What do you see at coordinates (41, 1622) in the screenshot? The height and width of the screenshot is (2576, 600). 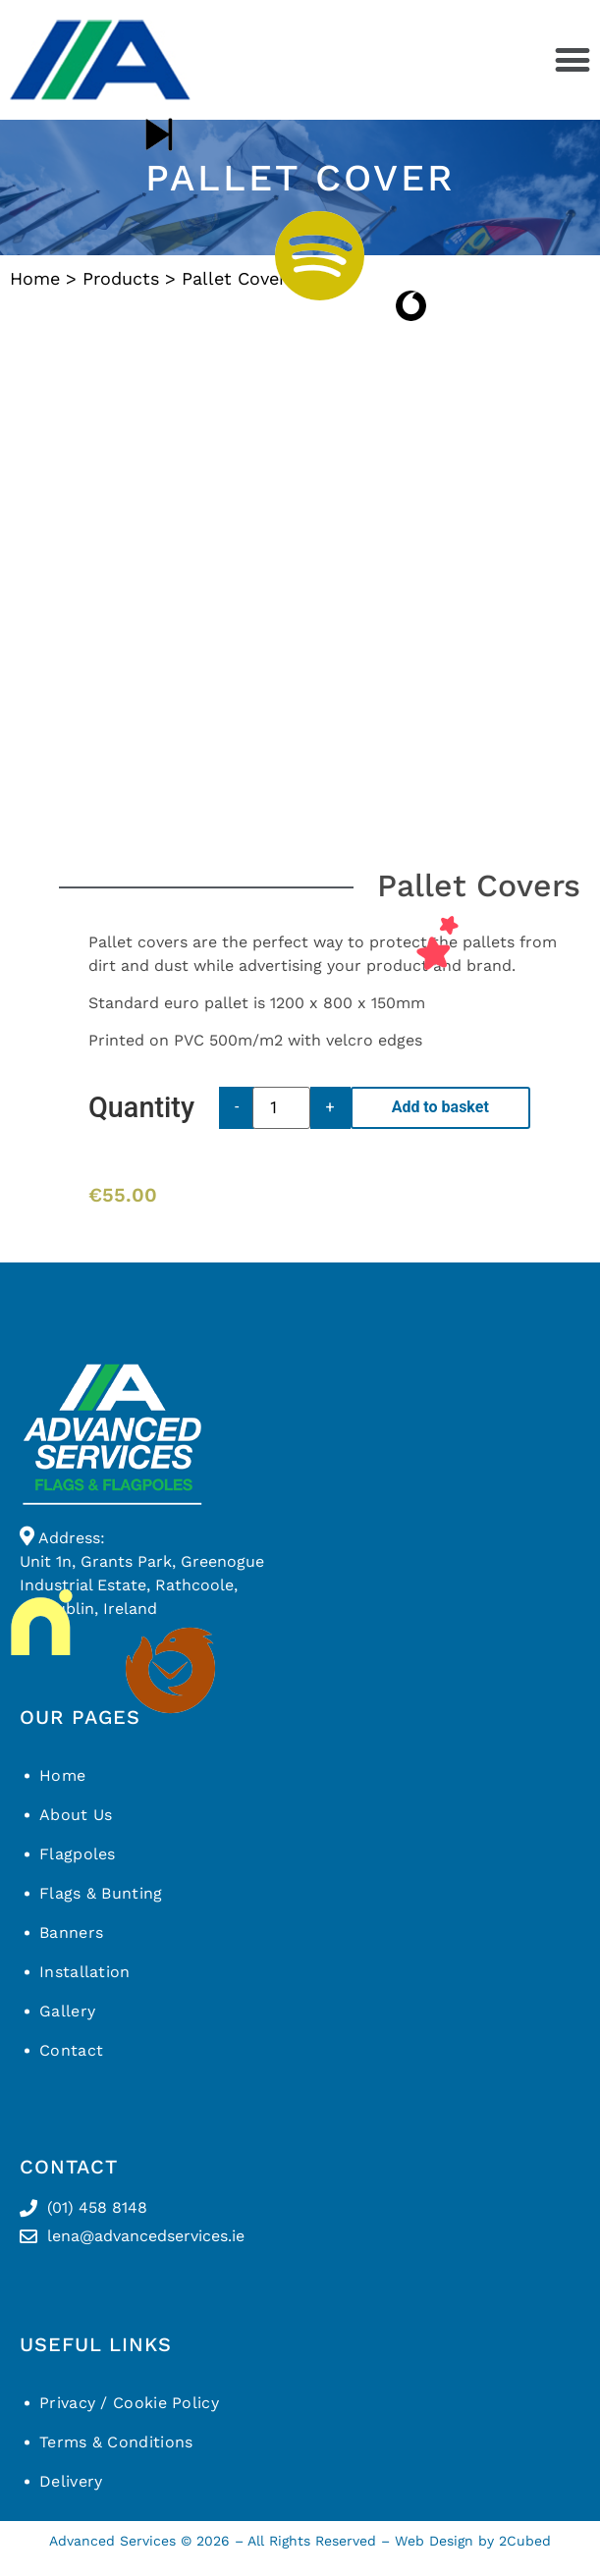 I see `namebase brand logo` at bounding box center [41, 1622].